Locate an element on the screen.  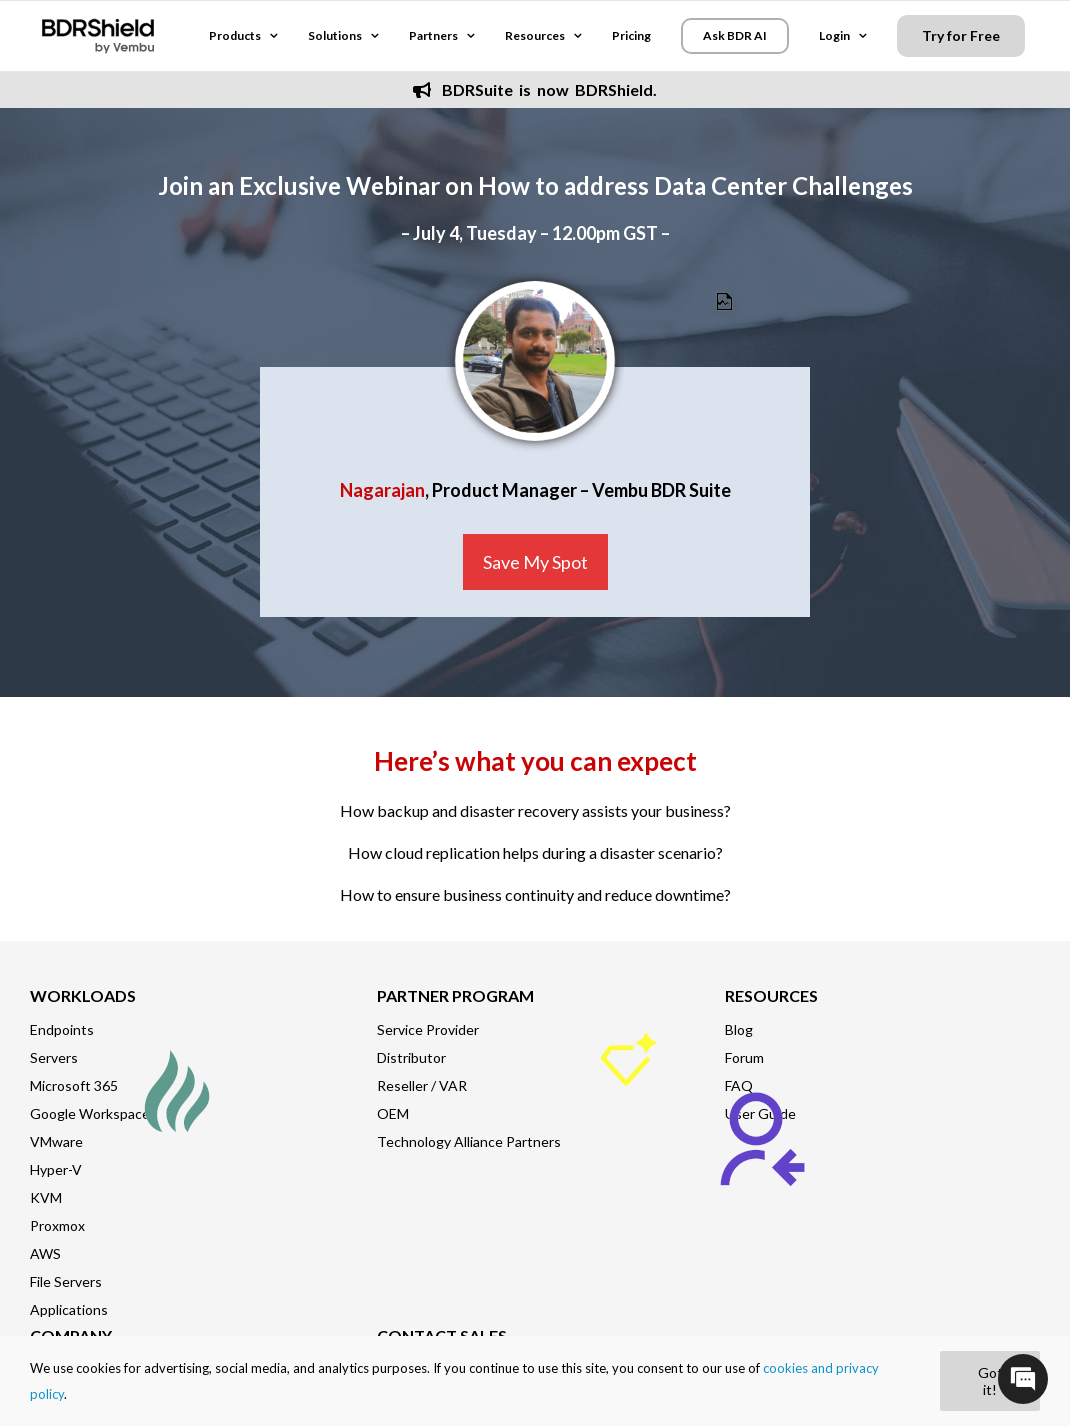
indicates a corrupted or damaged file is located at coordinates (724, 301).